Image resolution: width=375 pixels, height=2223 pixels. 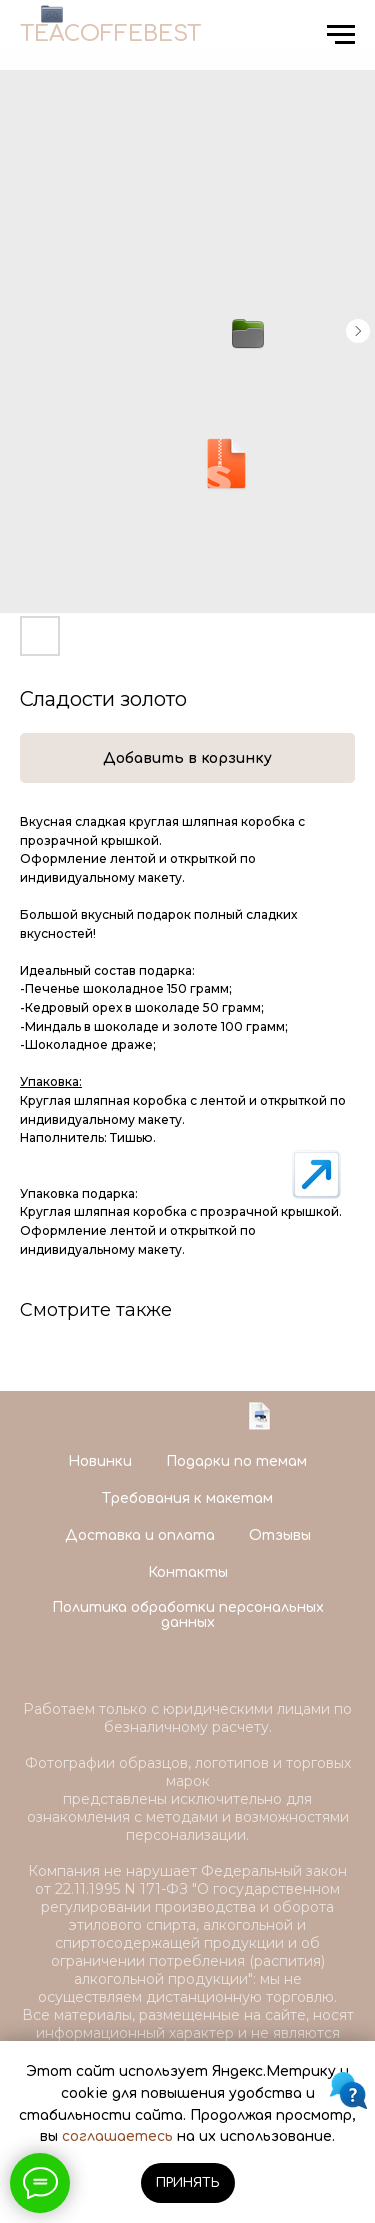 I want to click on open your games folder, so click(x=52, y=14).